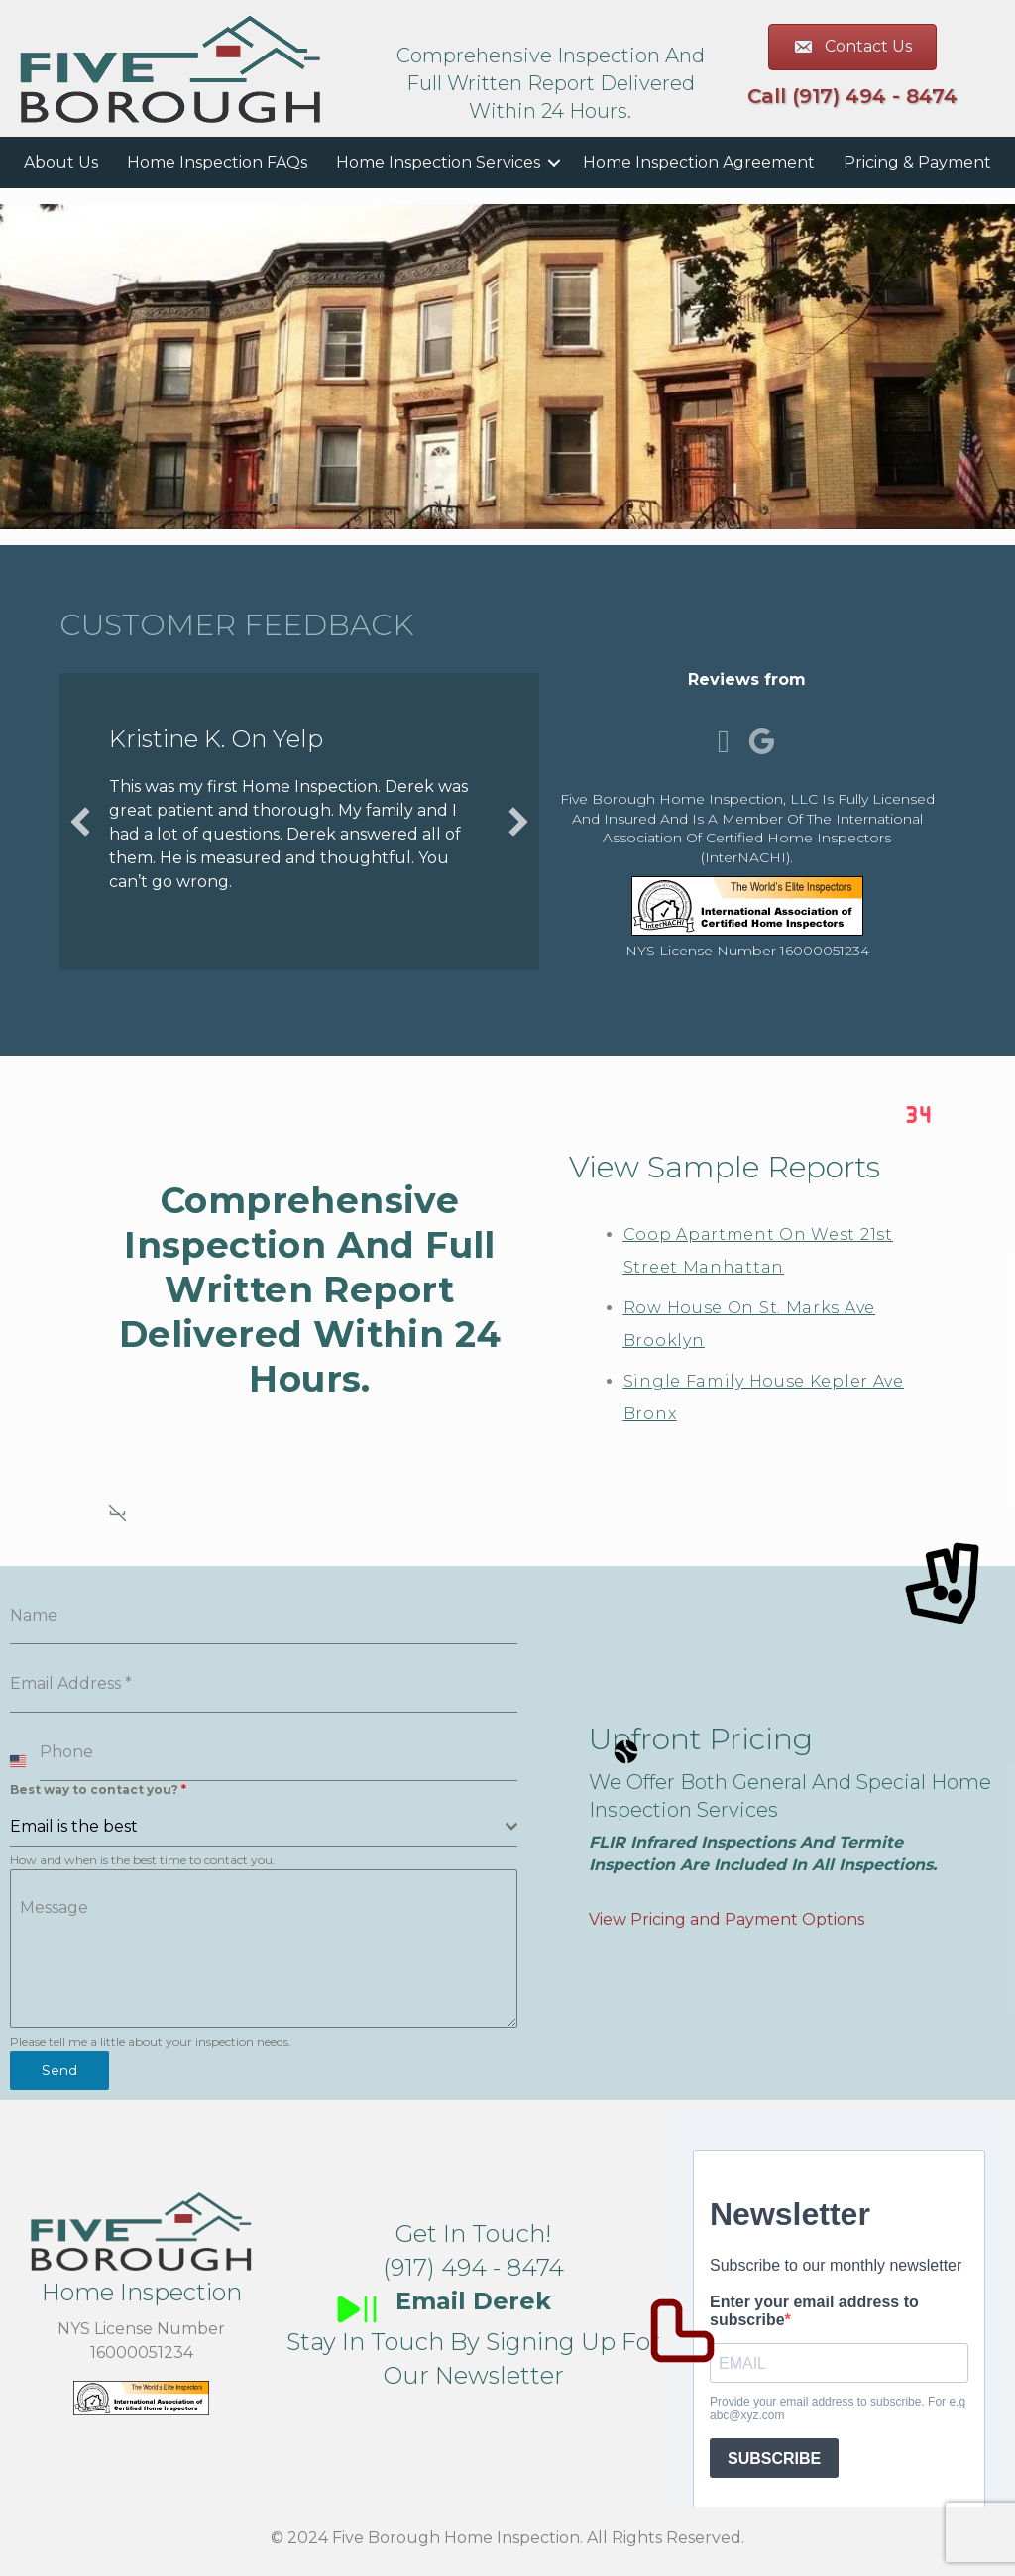 This screenshot has width=1015, height=2576. What do you see at coordinates (682, 2330) in the screenshot?
I see `connect two paths with a straight corner join` at bounding box center [682, 2330].